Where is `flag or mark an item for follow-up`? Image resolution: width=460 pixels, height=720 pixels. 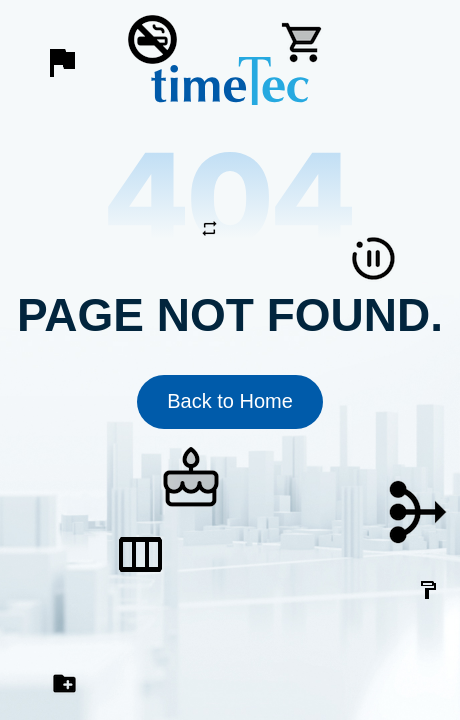 flag or mark an item for follow-up is located at coordinates (62, 62).